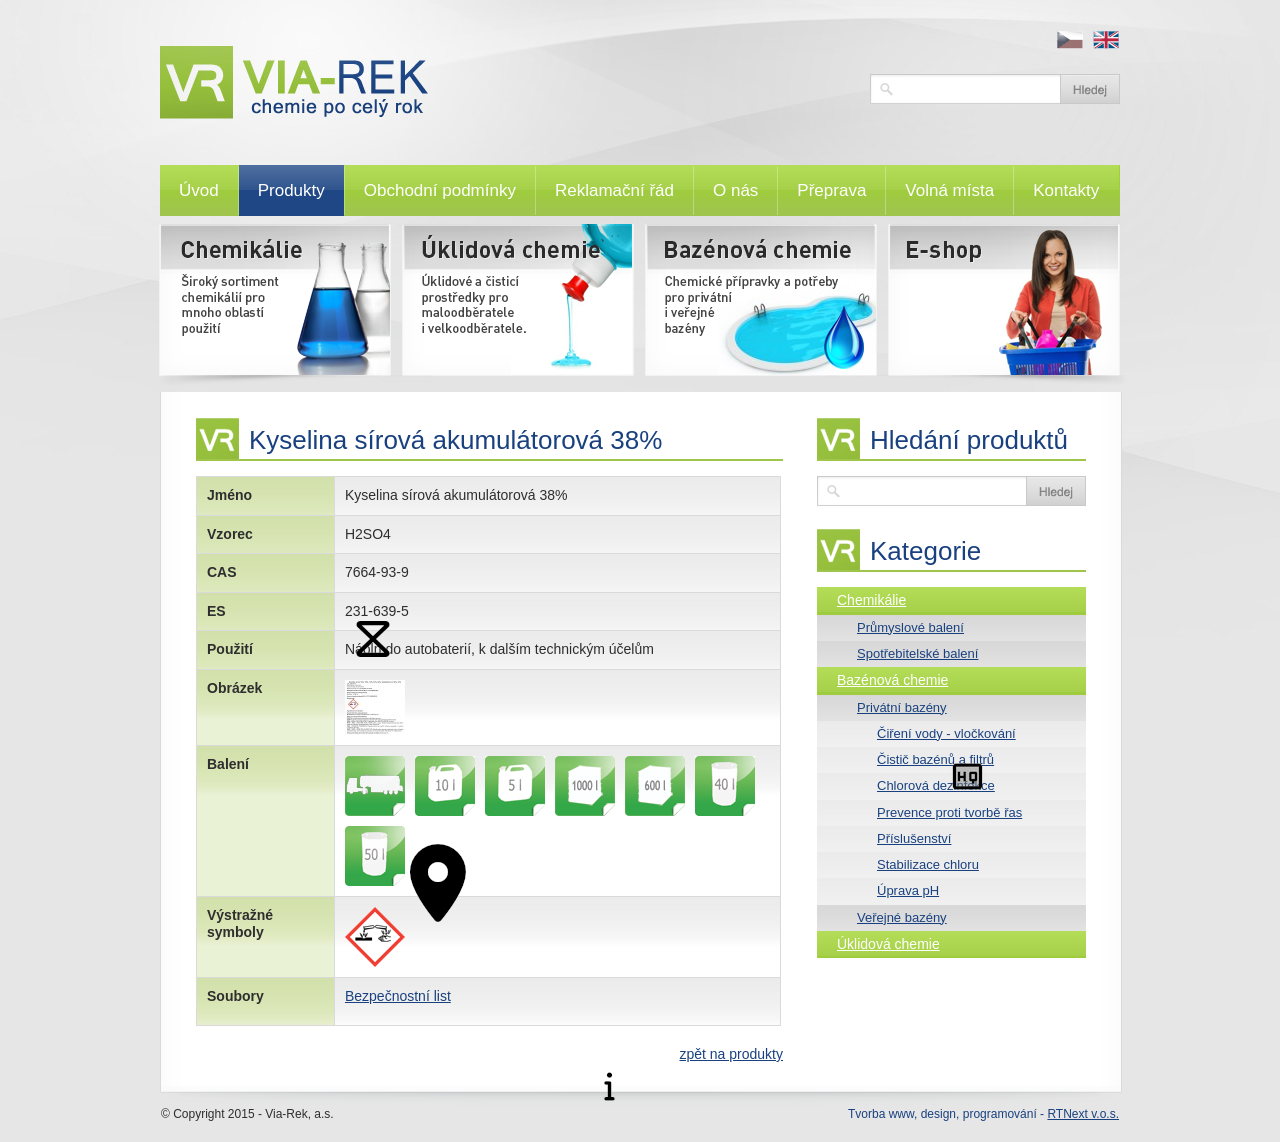 Image resolution: width=1280 pixels, height=1142 pixels. Describe the element at coordinates (438, 884) in the screenshot. I see `view current location on map` at that location.